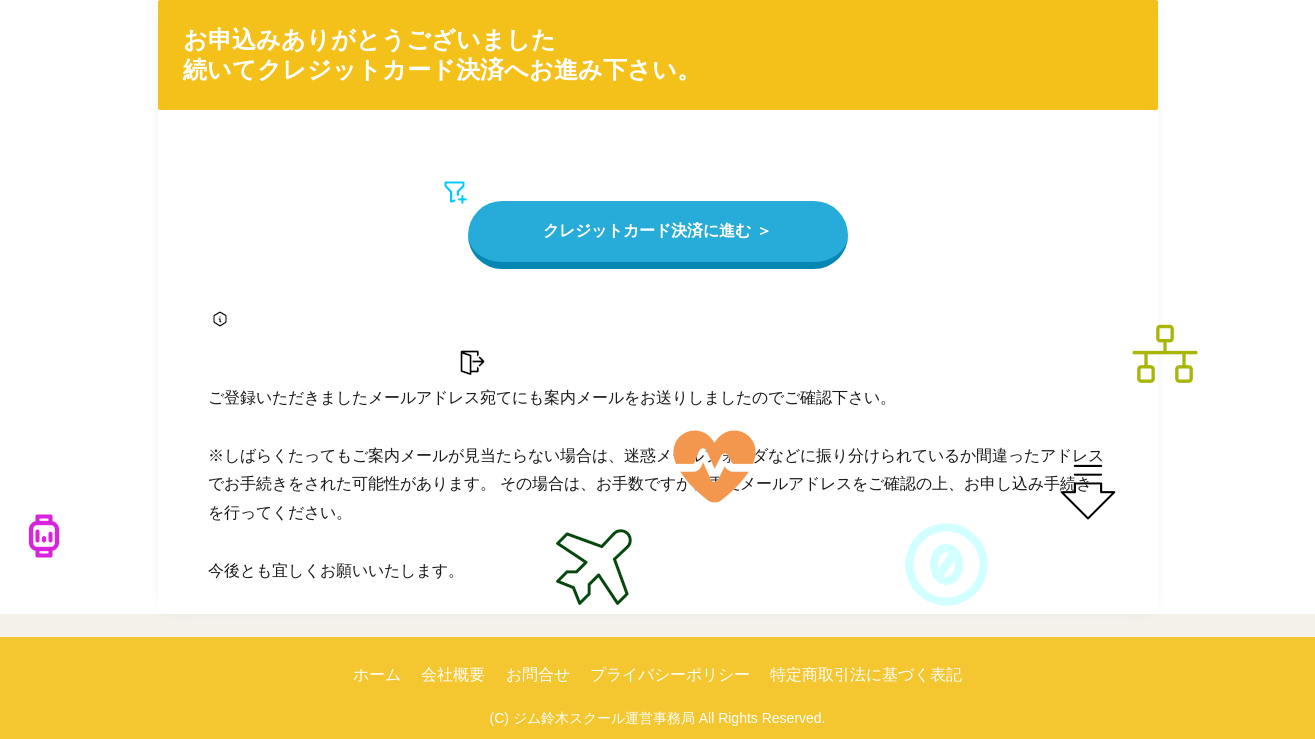 This screenshot has height=739, width=1315. I want to click on enable airplane mode, so click(595, 565).